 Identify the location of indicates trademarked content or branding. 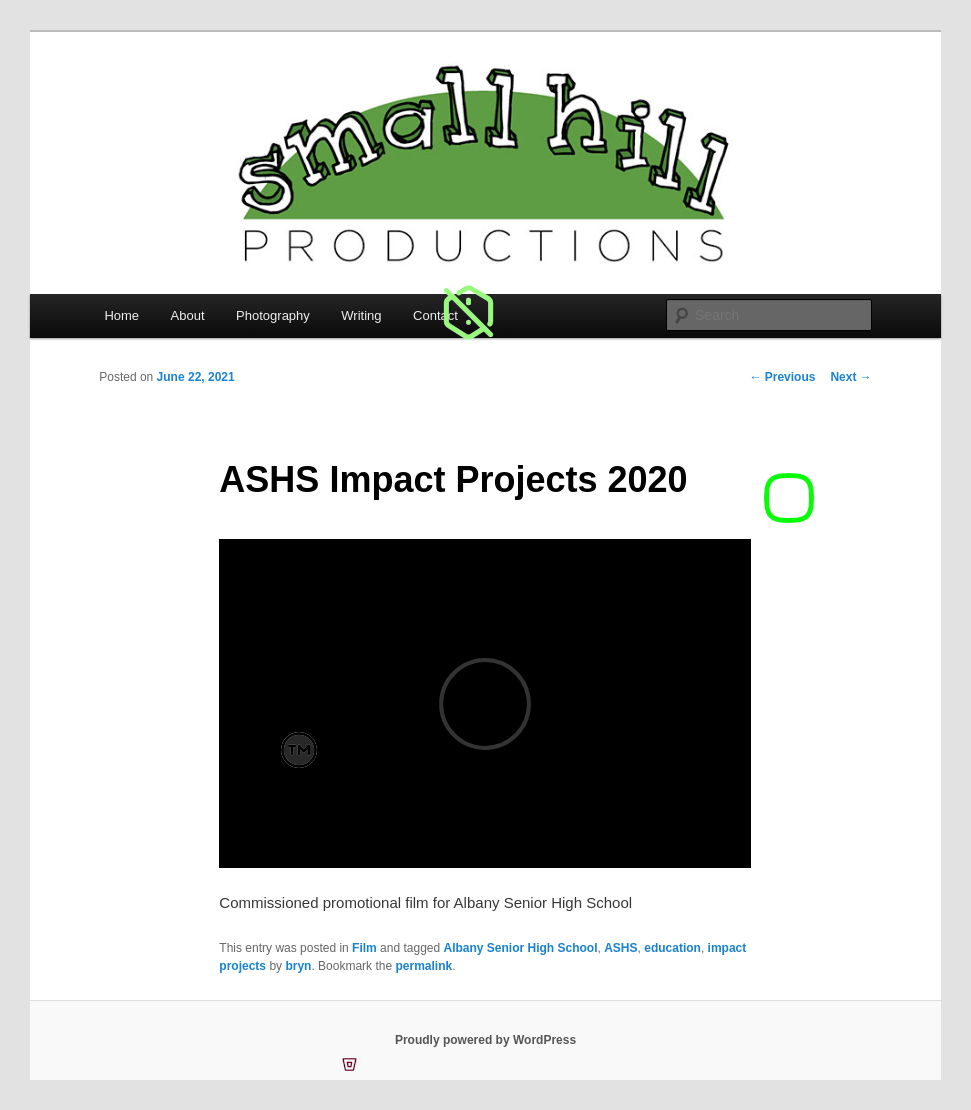
(299, 750).